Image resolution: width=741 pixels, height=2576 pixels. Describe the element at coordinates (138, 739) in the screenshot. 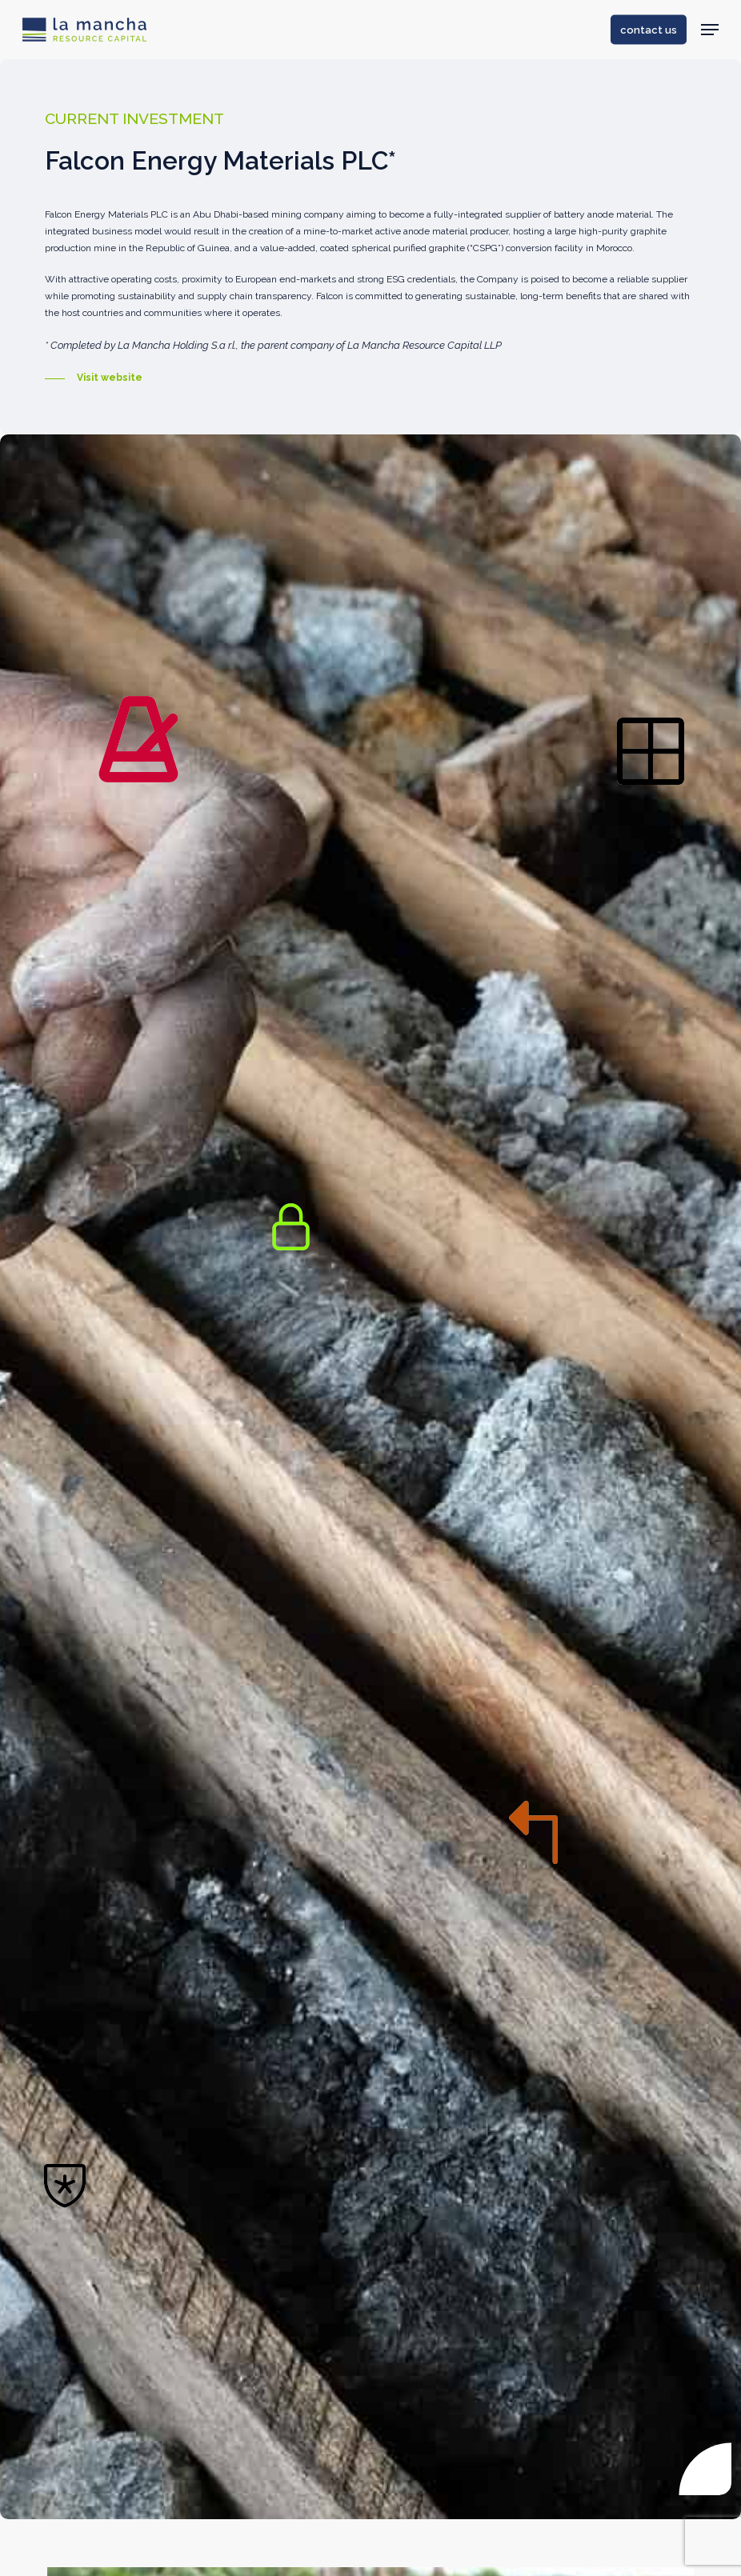

I see `adjust tempo or timing settings` at that location.